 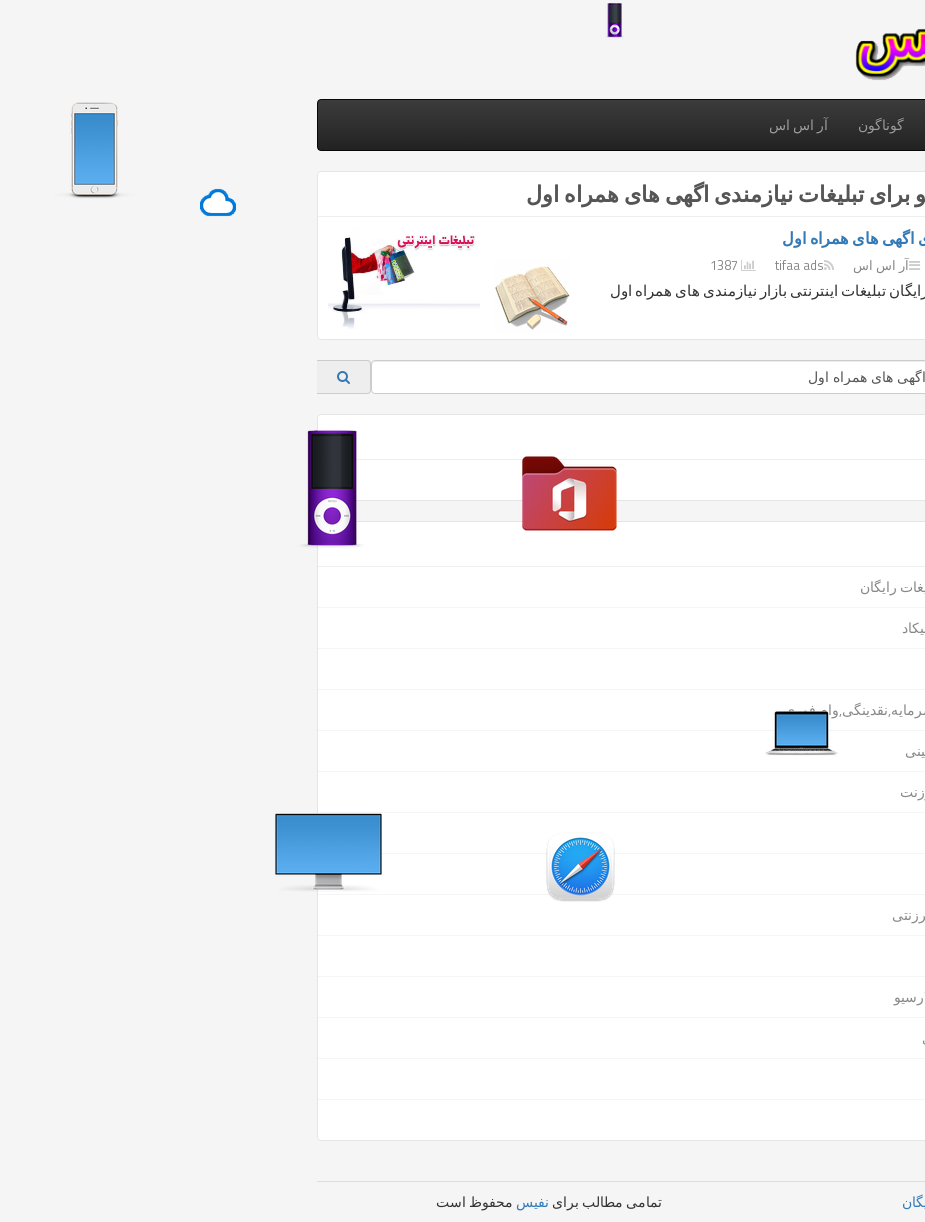 I want to click on apple pro display xdr monitor, so click(x=328, y=840).